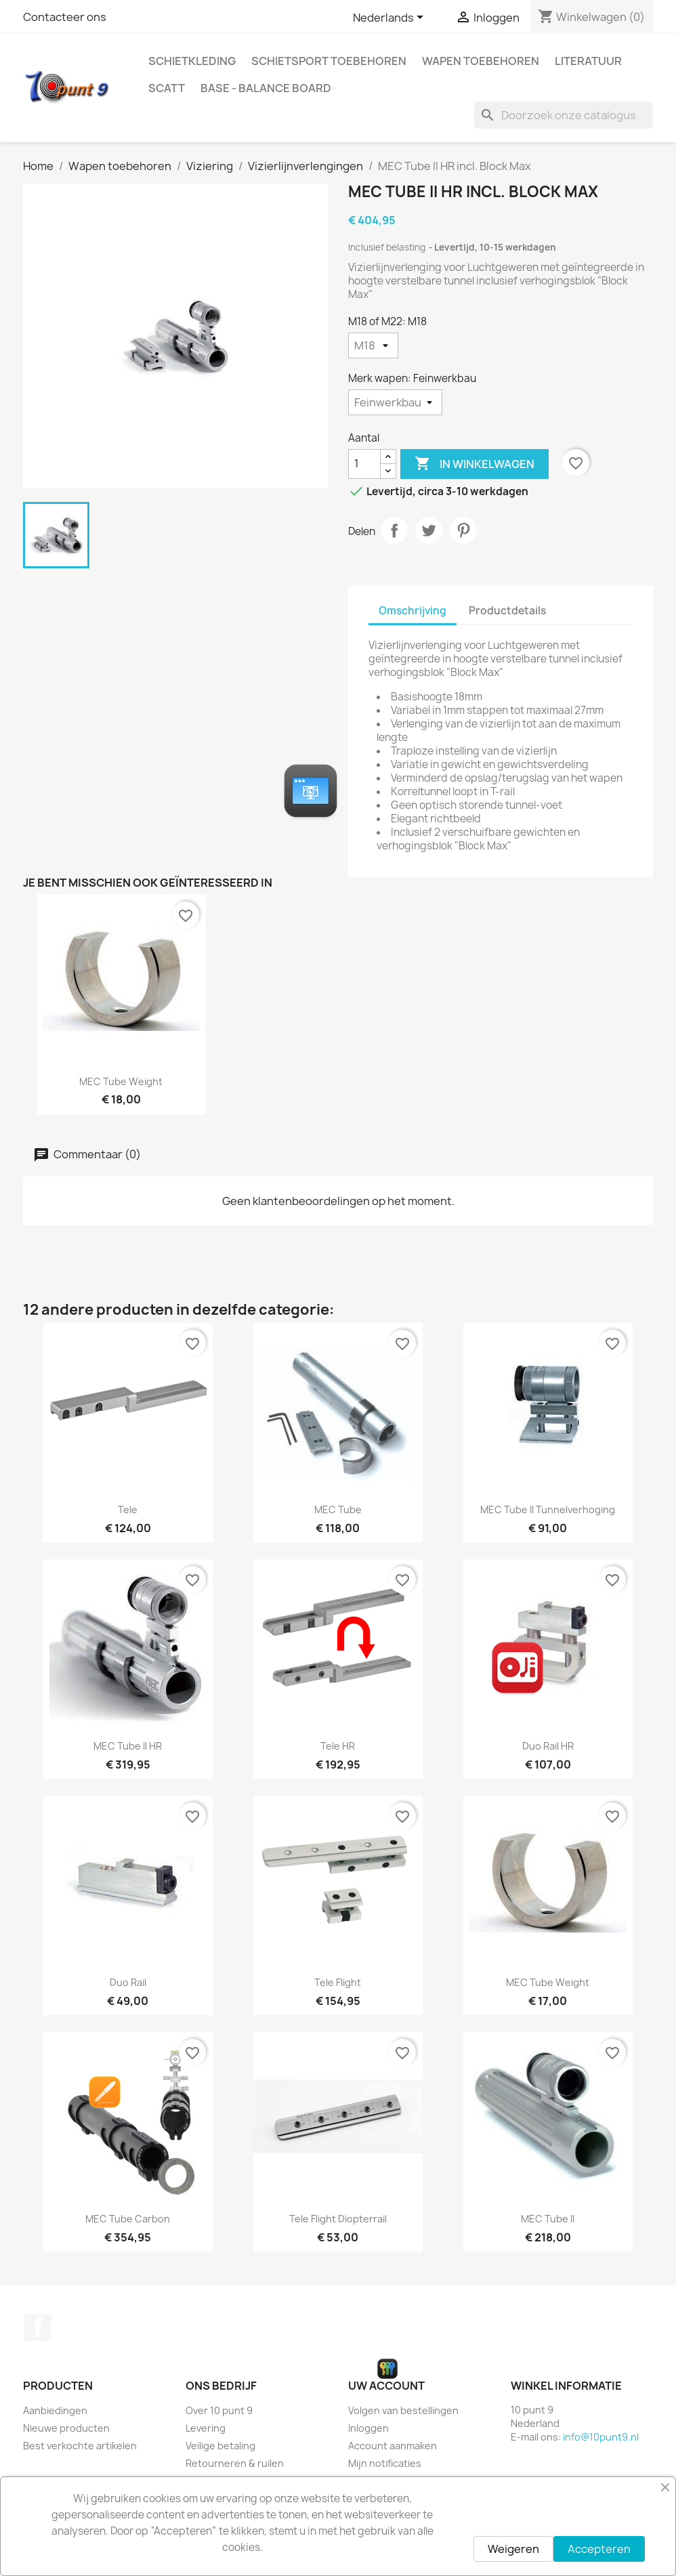  What do you see at coordinates (310, 790) in the screenshot?
I see `open remote desktop or screen sharing preferences` at bounding box center [310, 790].